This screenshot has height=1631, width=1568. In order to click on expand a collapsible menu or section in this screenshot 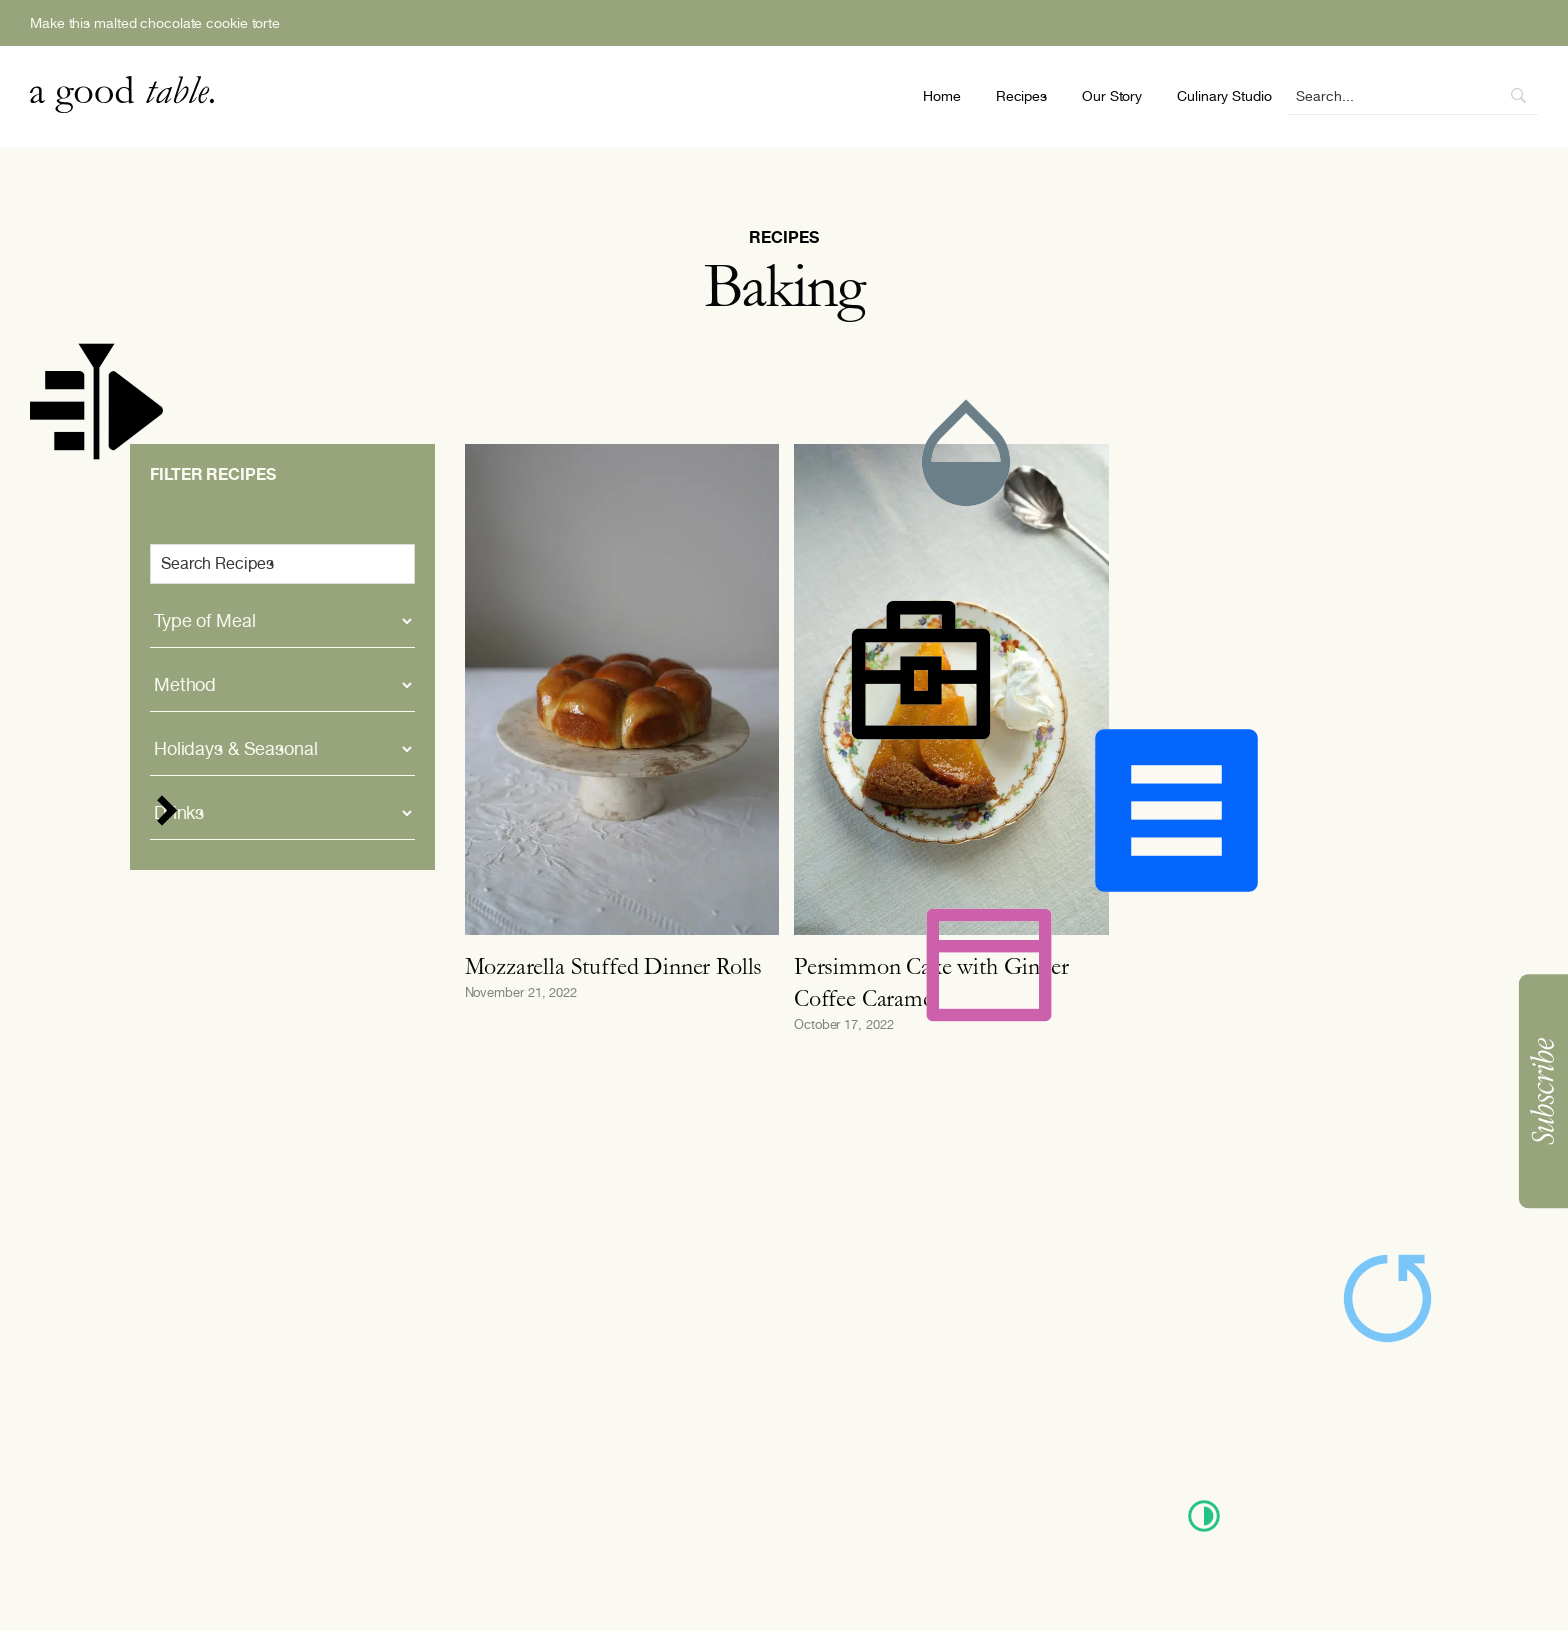, I will do `click(166, 810)`.